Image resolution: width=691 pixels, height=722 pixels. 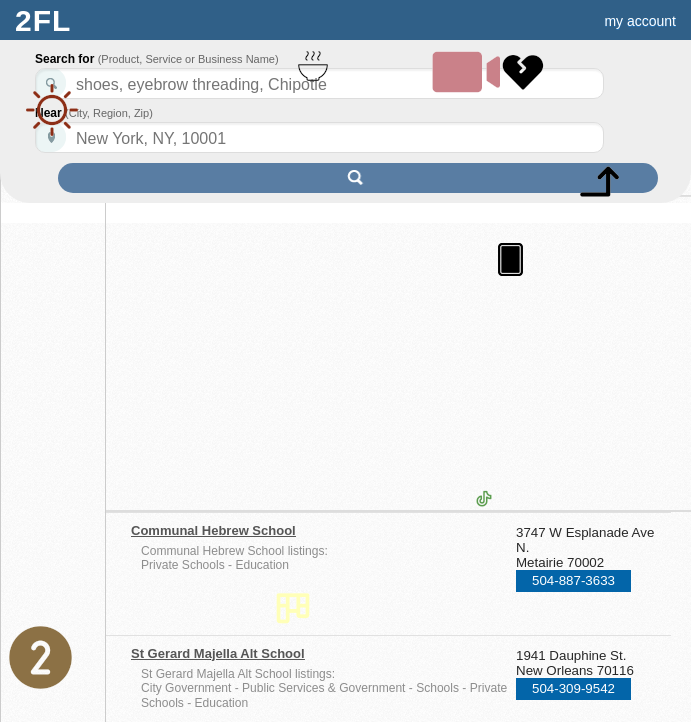 I want to click on open kanban board view, so click(x=293, y=607).